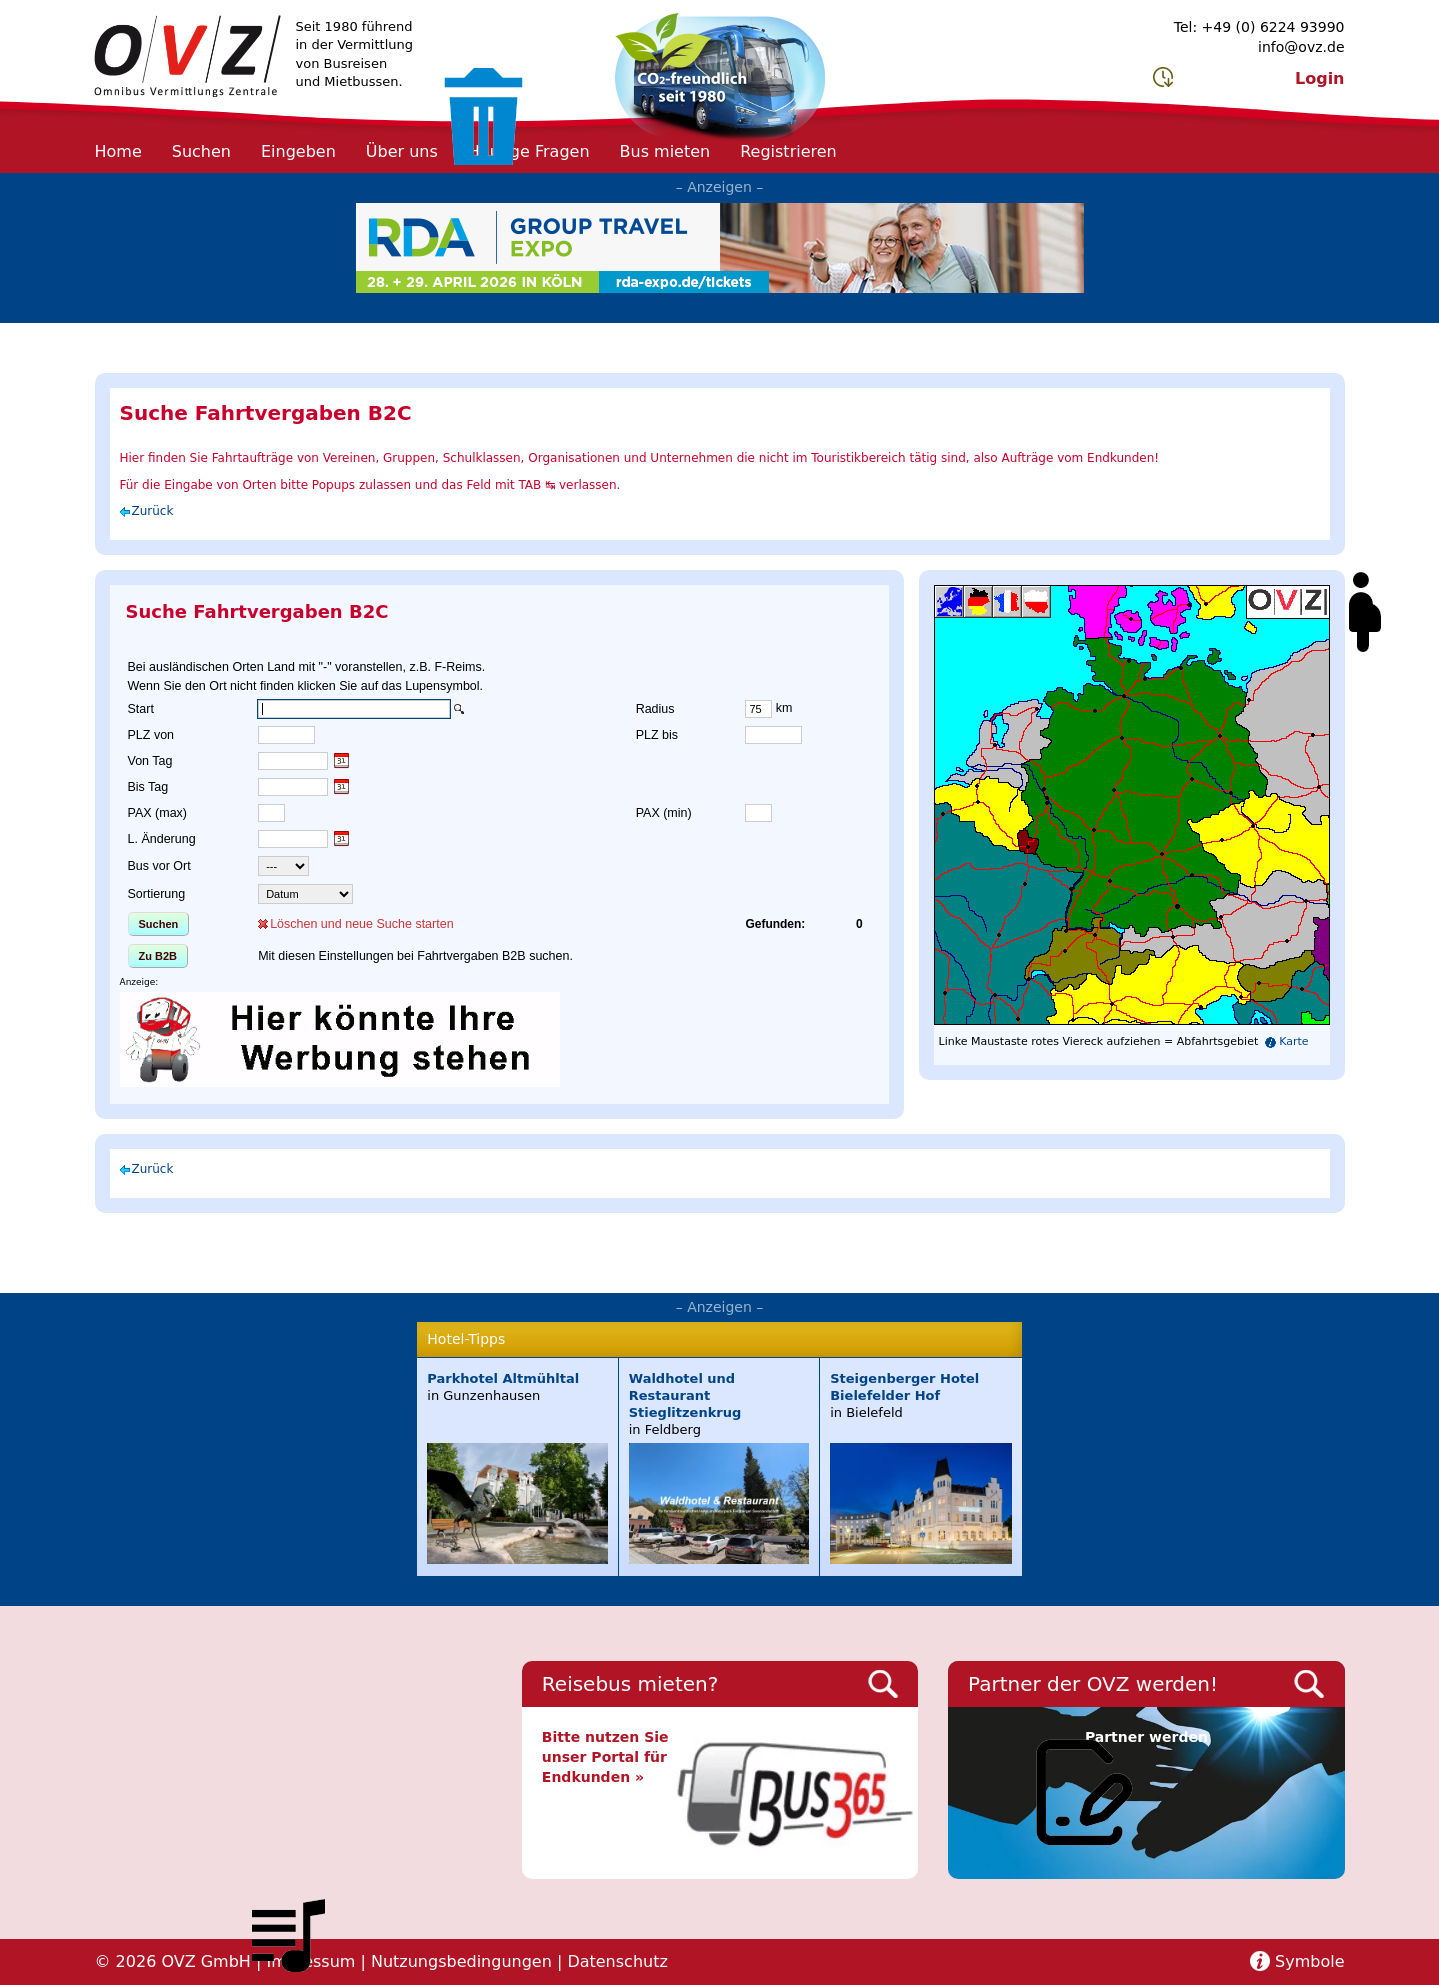  I want to click on delete selected item, so click(483, 116).